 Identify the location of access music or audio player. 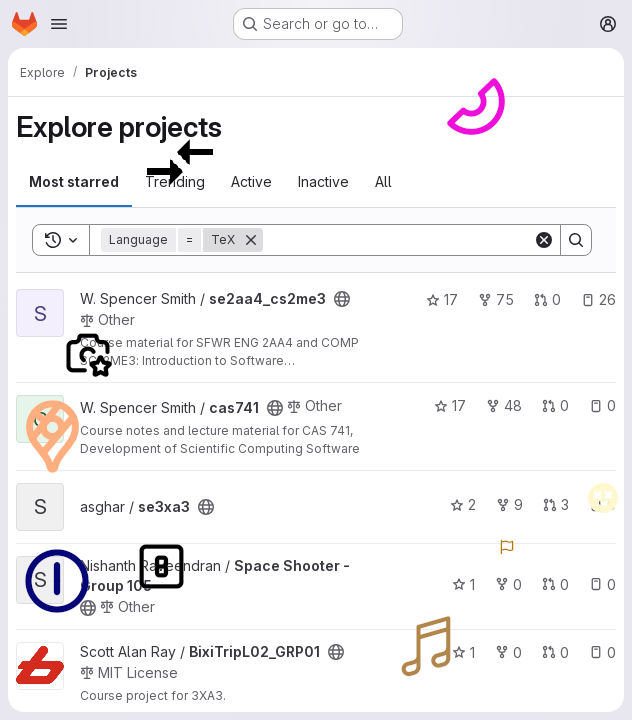
(427, 646).